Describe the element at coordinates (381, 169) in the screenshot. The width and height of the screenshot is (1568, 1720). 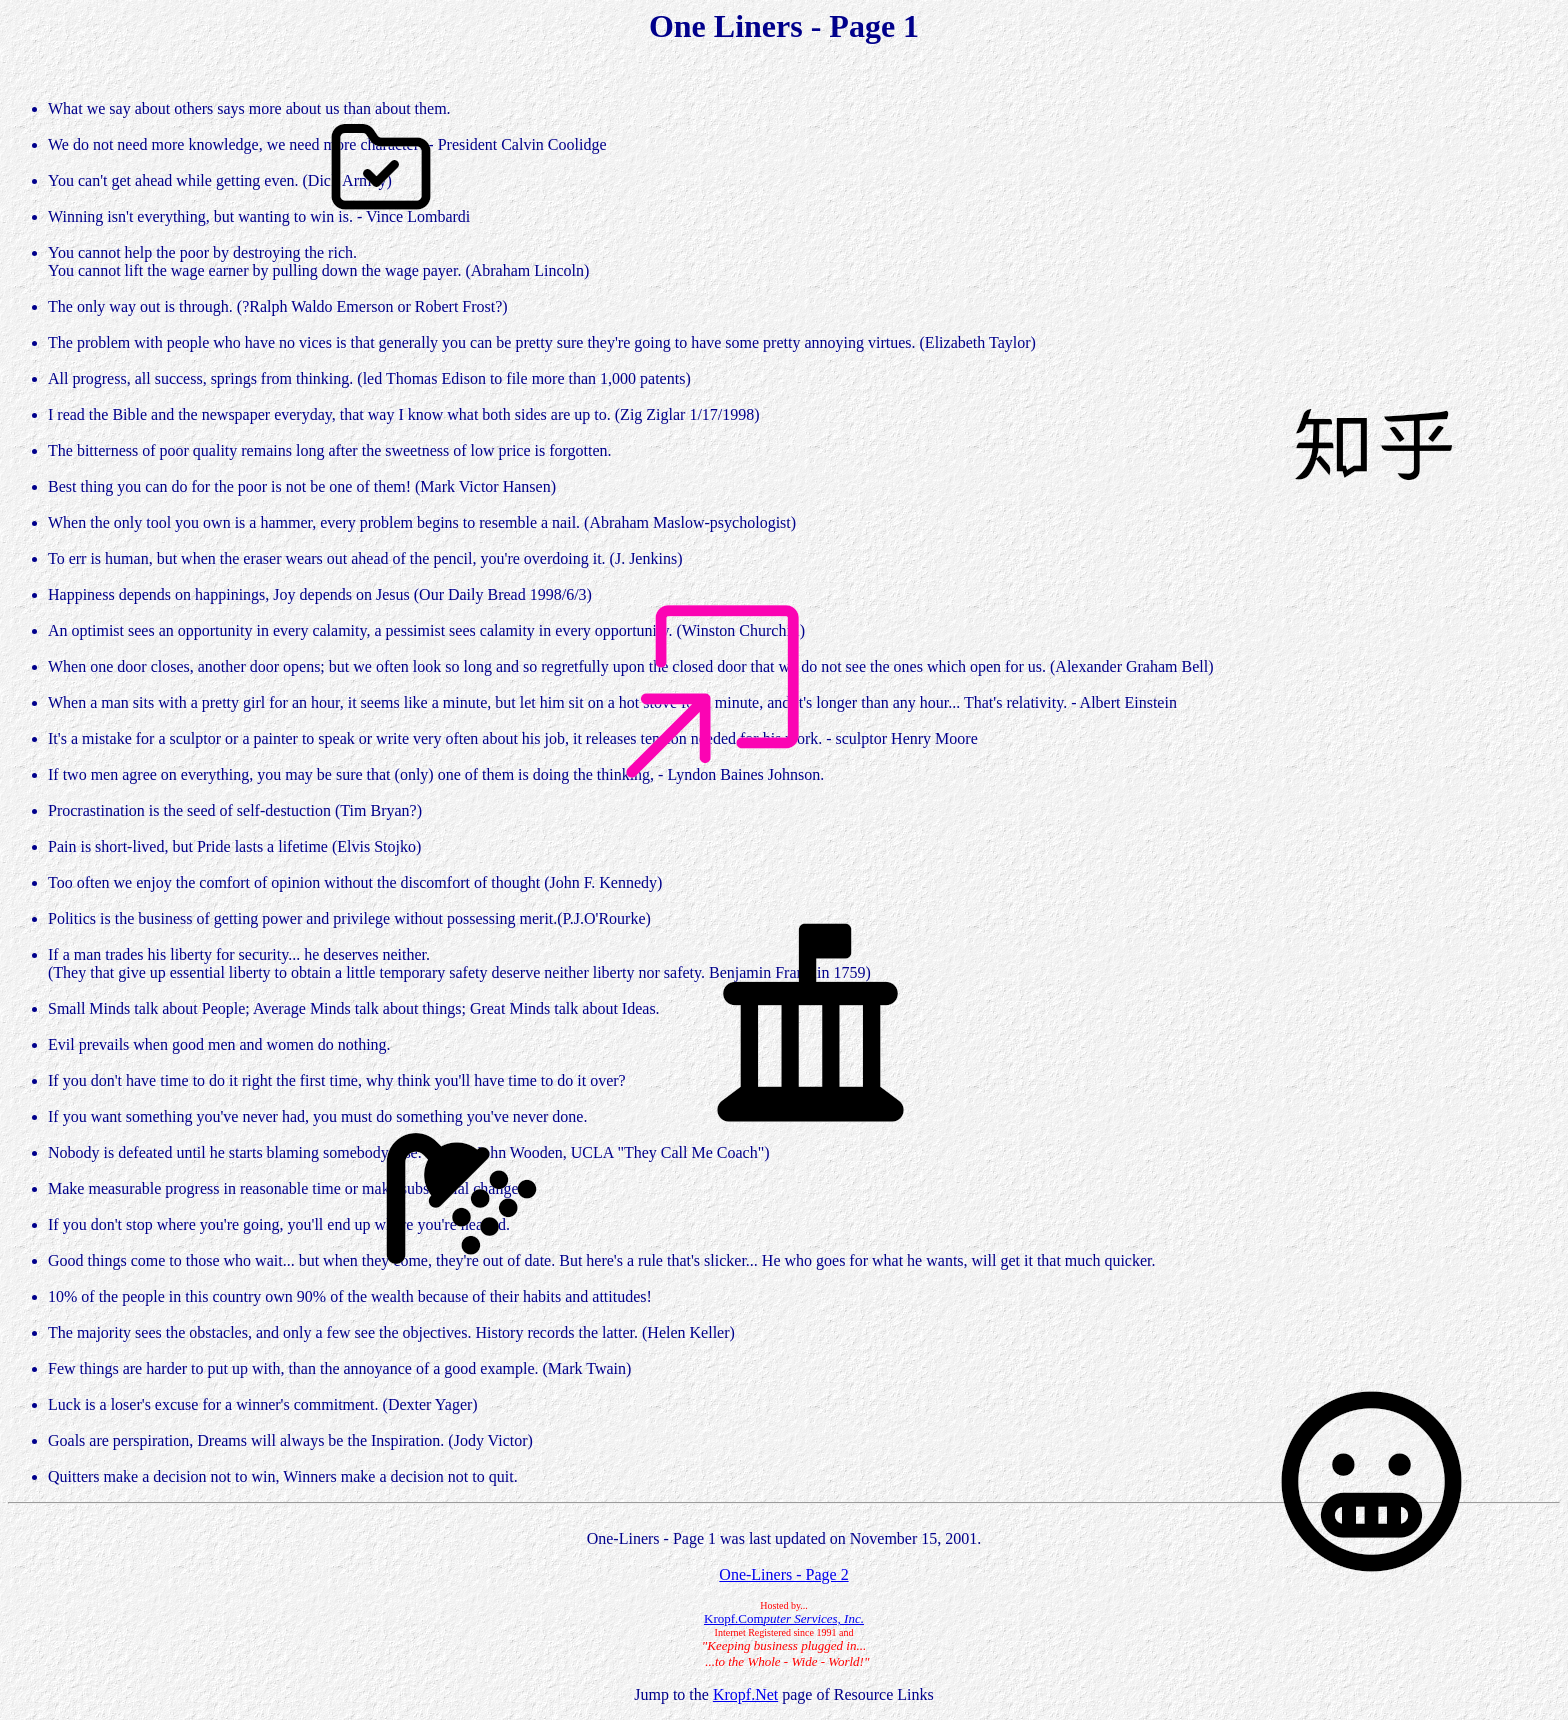
I see `folder successfully verified or validated` at that location.